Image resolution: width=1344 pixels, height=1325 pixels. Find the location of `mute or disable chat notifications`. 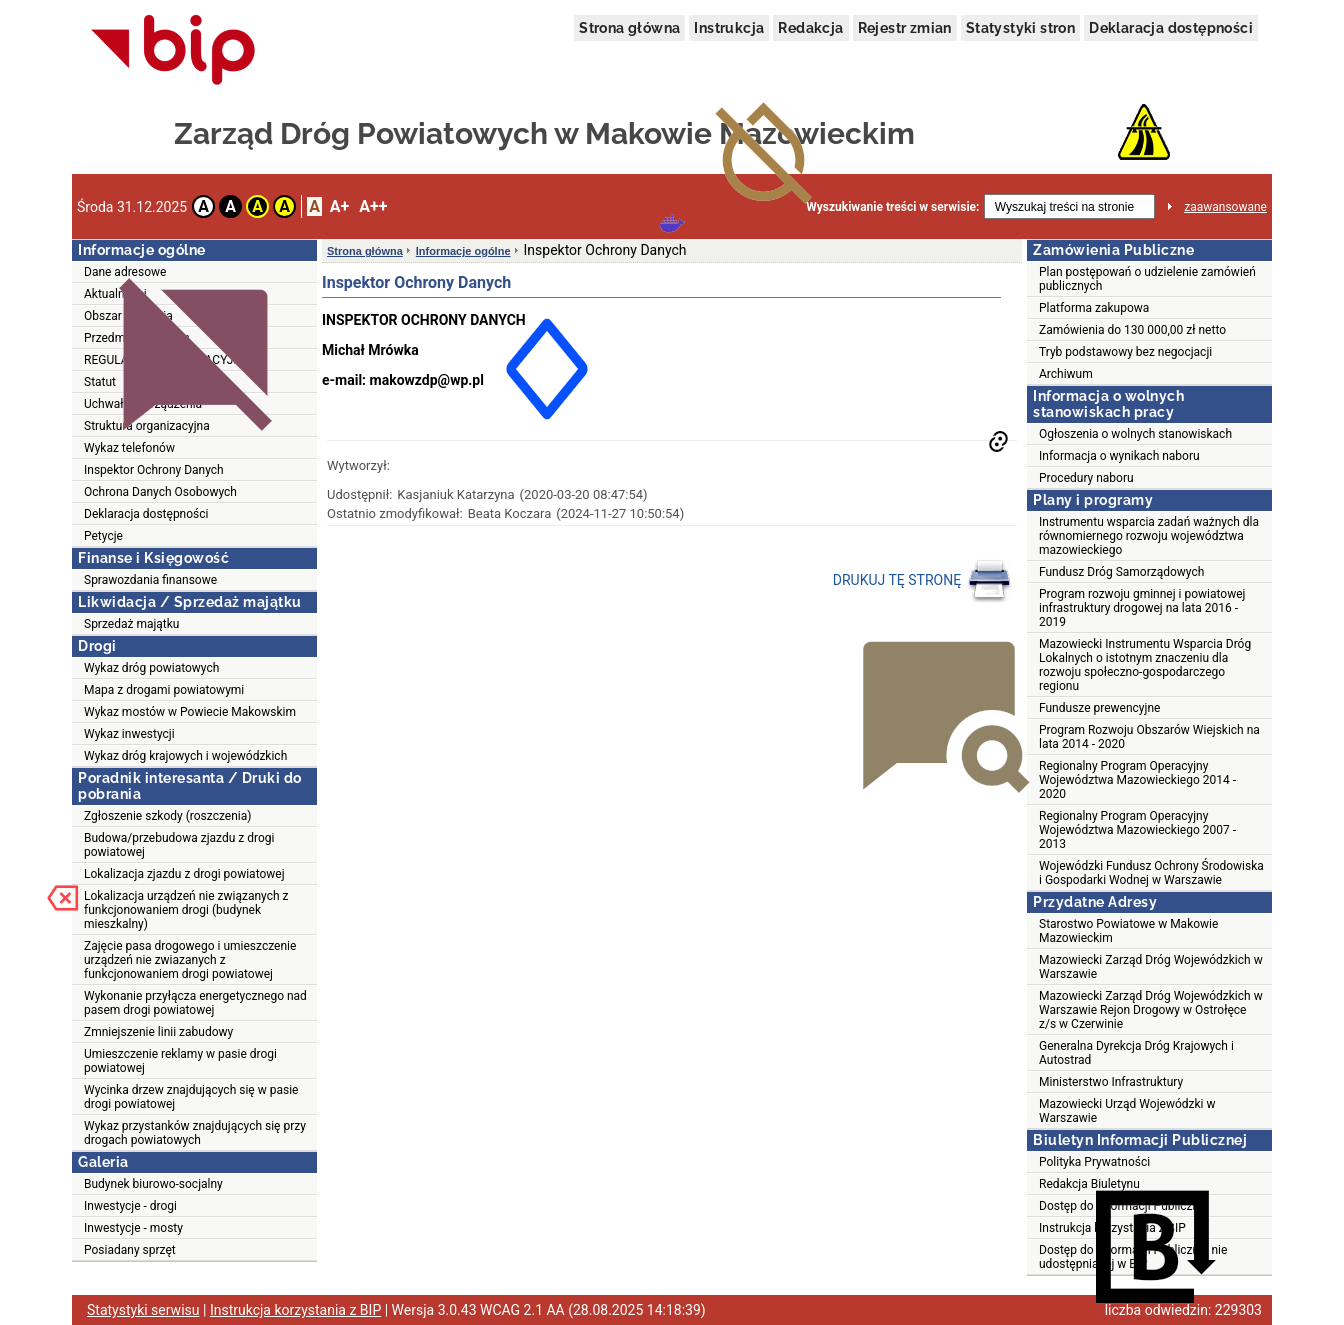

mute or disable chat notifications is located at coordinates (195, 354).